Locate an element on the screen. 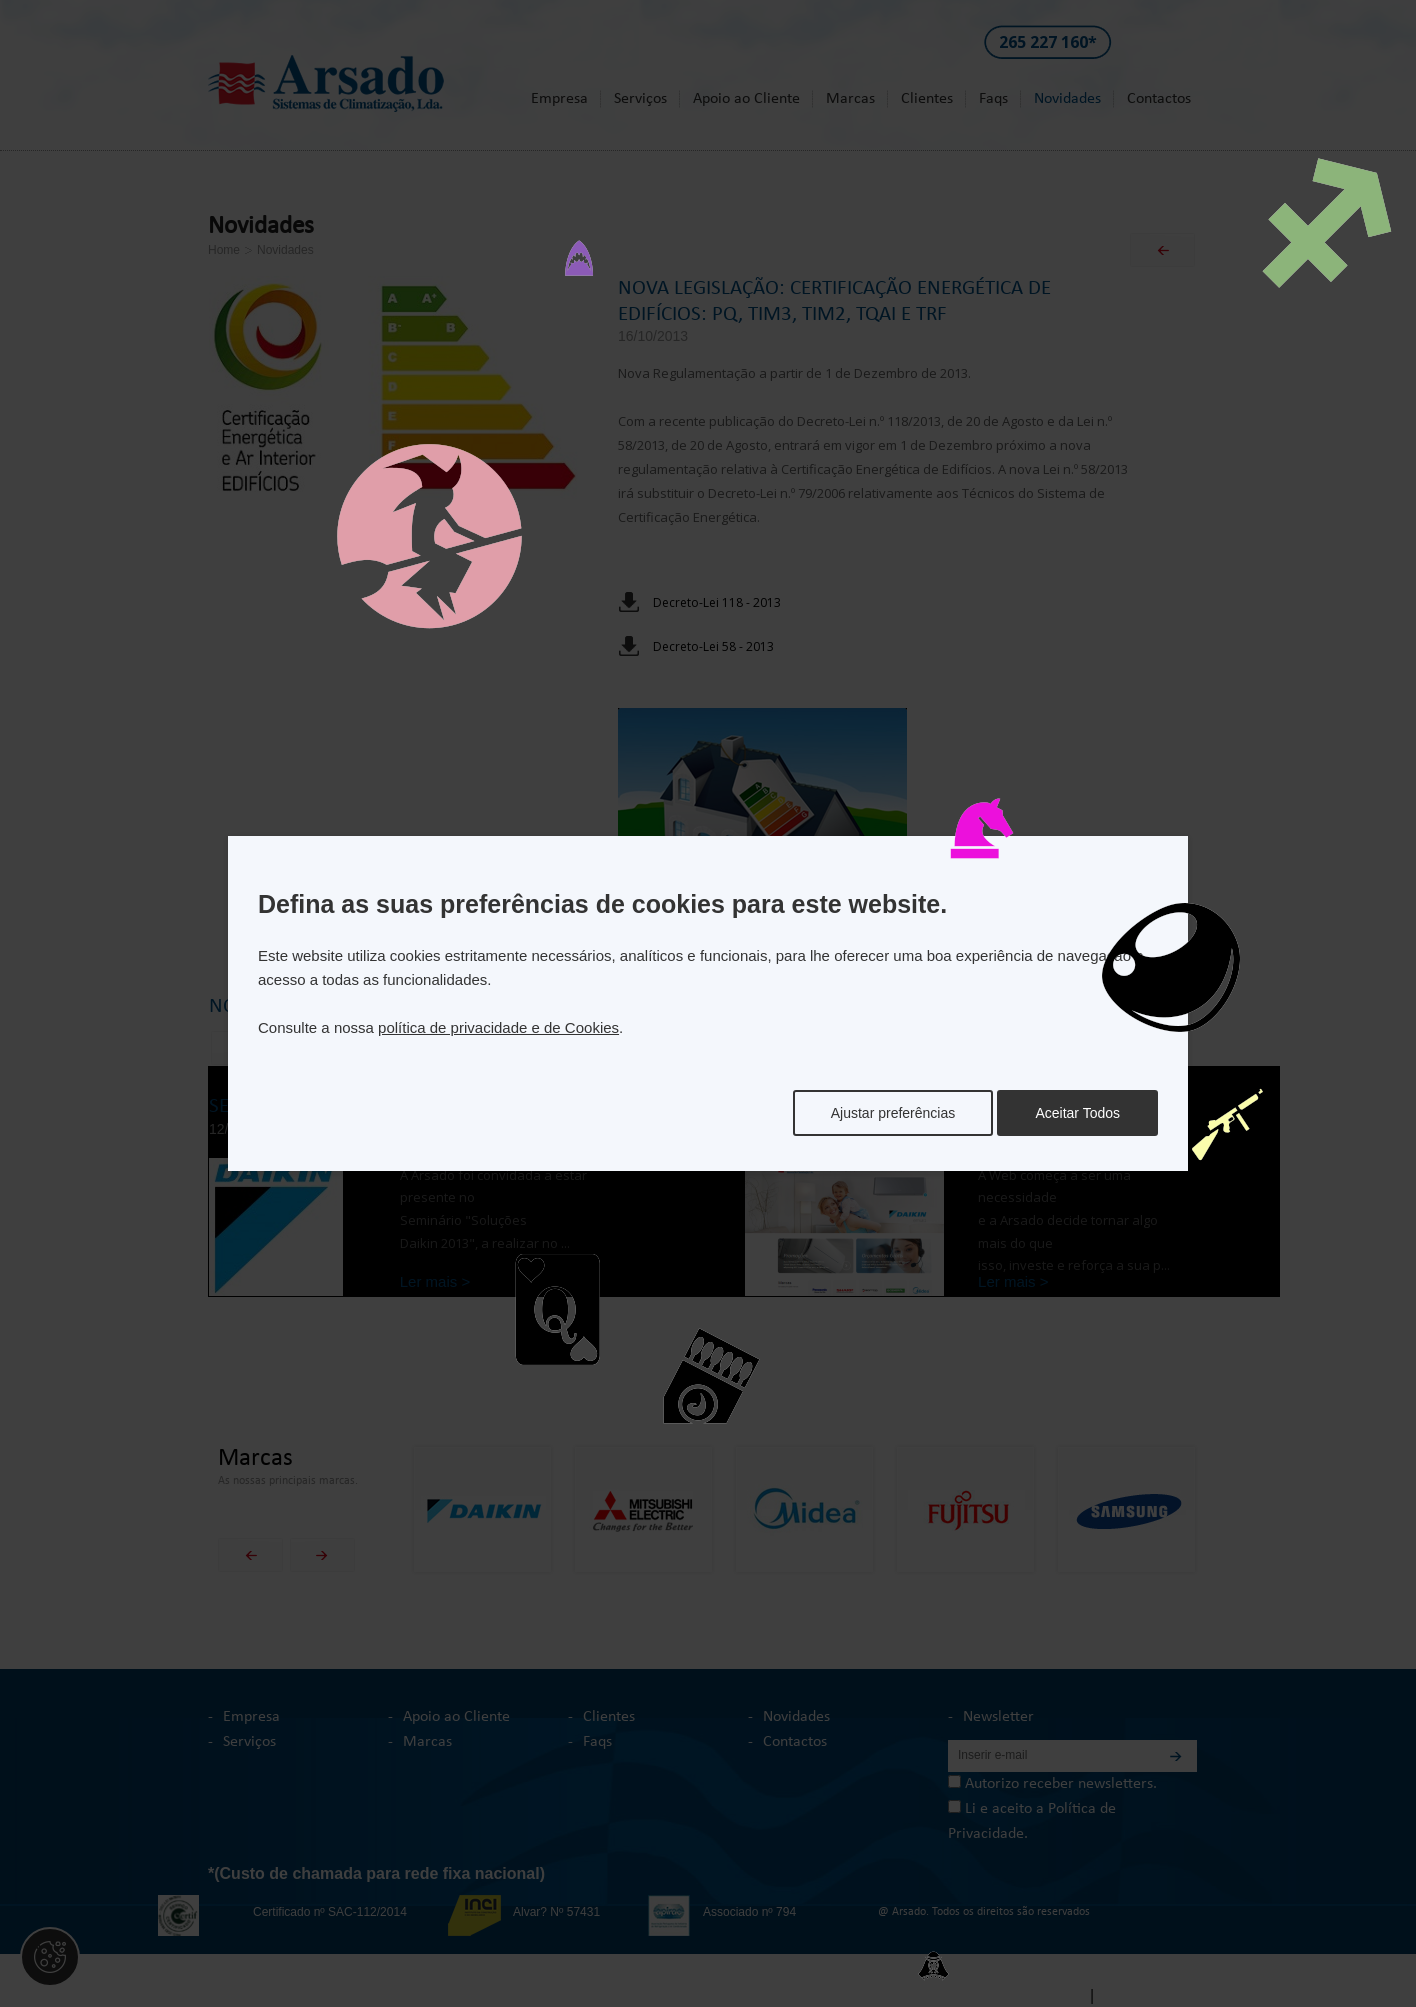  select thompson submachine gun weapon is located at coordinates (1227, 1124).